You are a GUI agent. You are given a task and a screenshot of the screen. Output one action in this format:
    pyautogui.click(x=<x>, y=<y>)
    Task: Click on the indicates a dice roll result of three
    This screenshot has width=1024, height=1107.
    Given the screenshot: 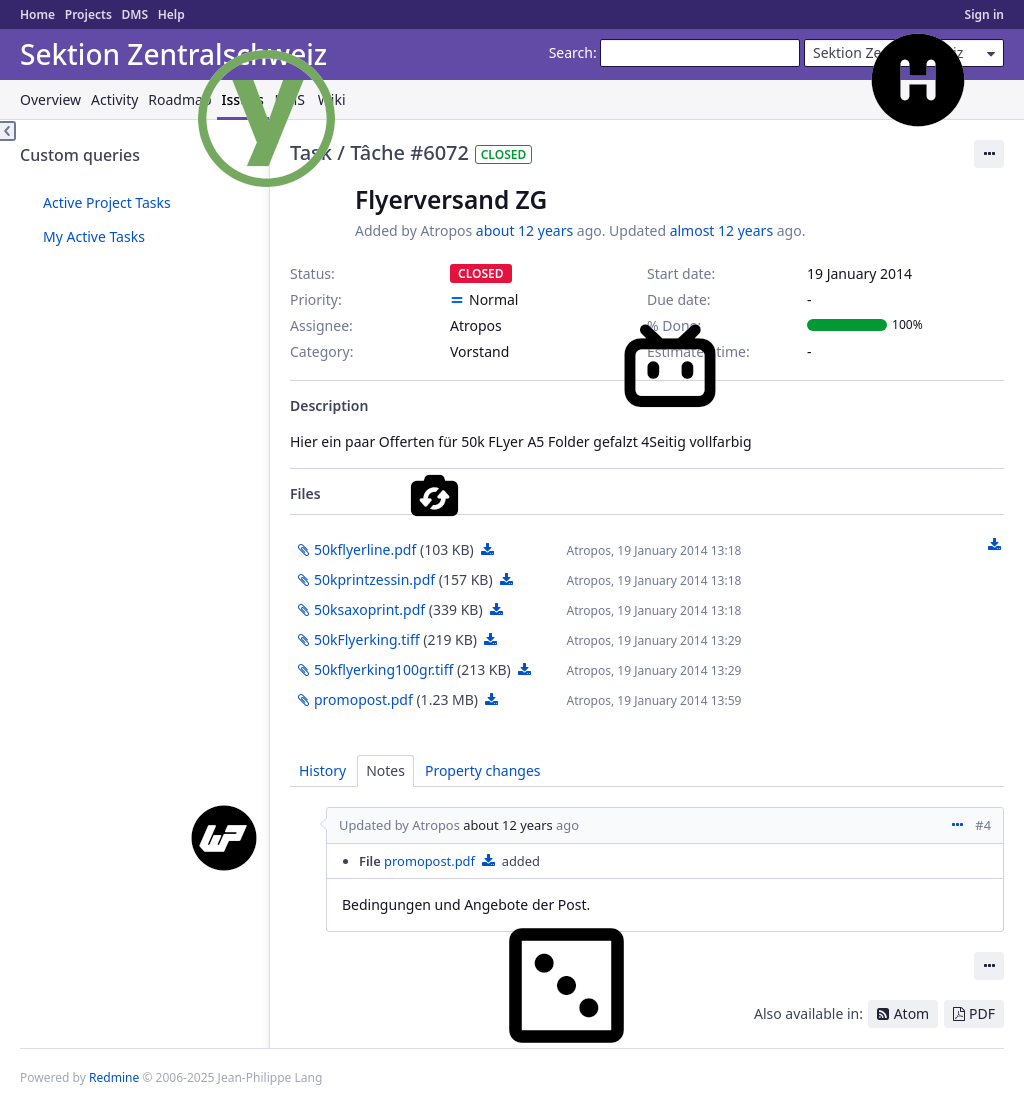 What is the action you would take?
    pyautogui.click(x=566, y=985)
    